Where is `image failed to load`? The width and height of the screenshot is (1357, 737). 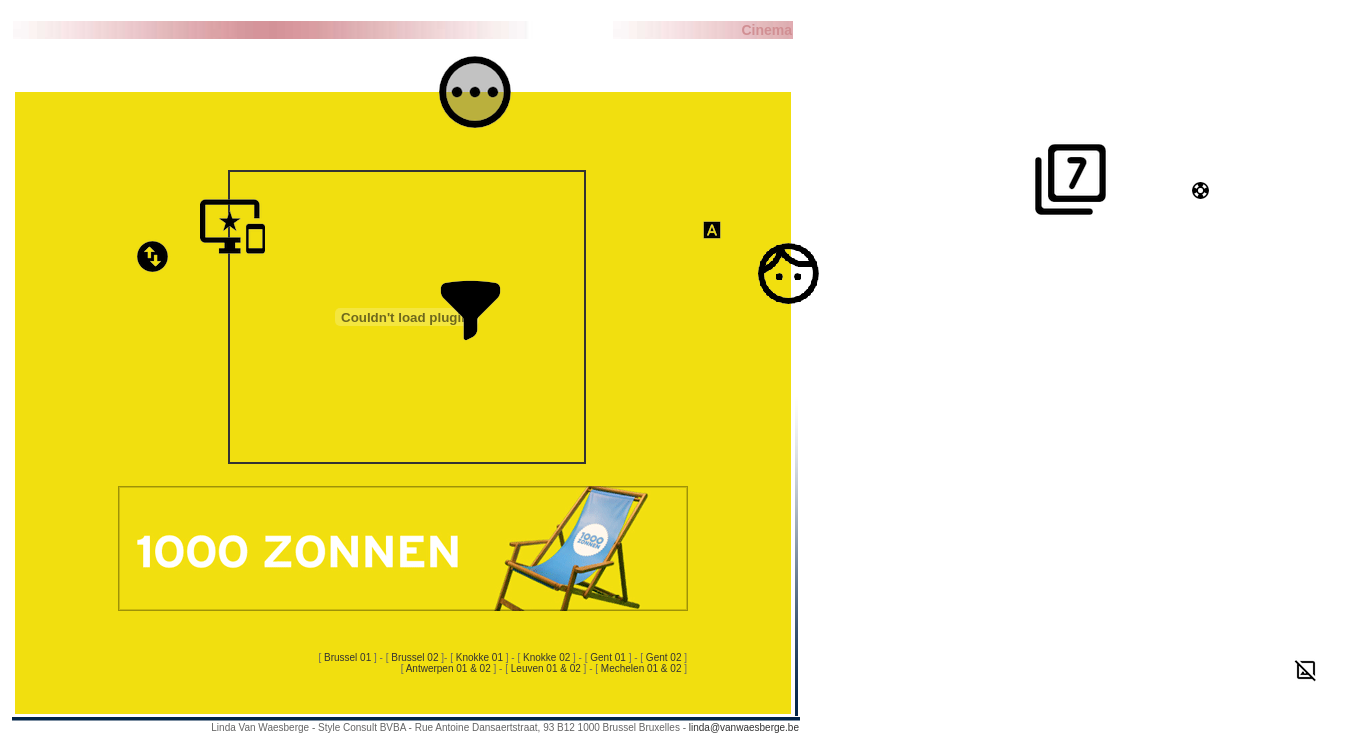 image failed to load is located at coordinates (1306, 670).